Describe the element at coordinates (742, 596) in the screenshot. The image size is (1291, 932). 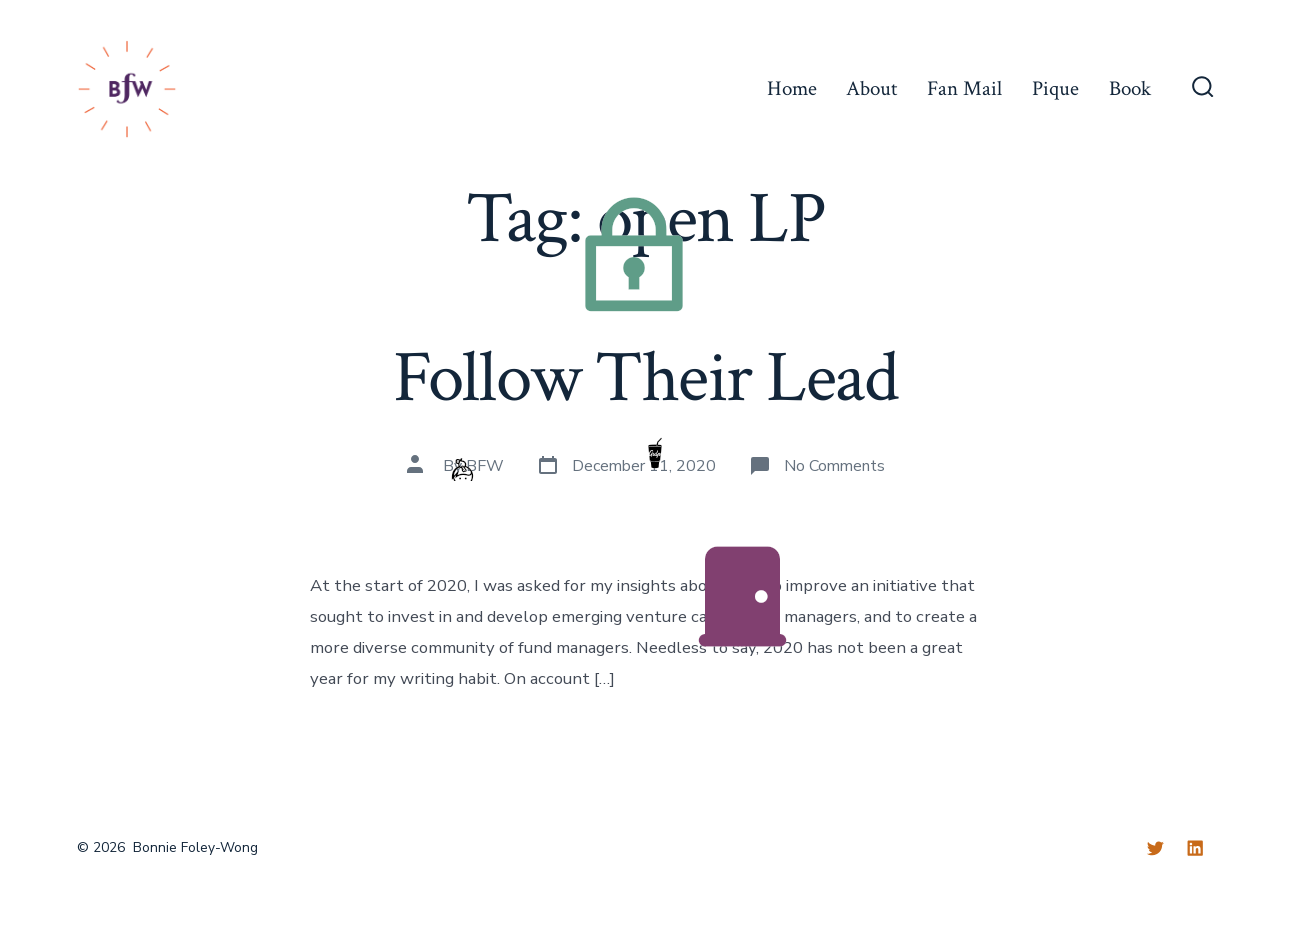
I see `log out or exit the current session` at that location.